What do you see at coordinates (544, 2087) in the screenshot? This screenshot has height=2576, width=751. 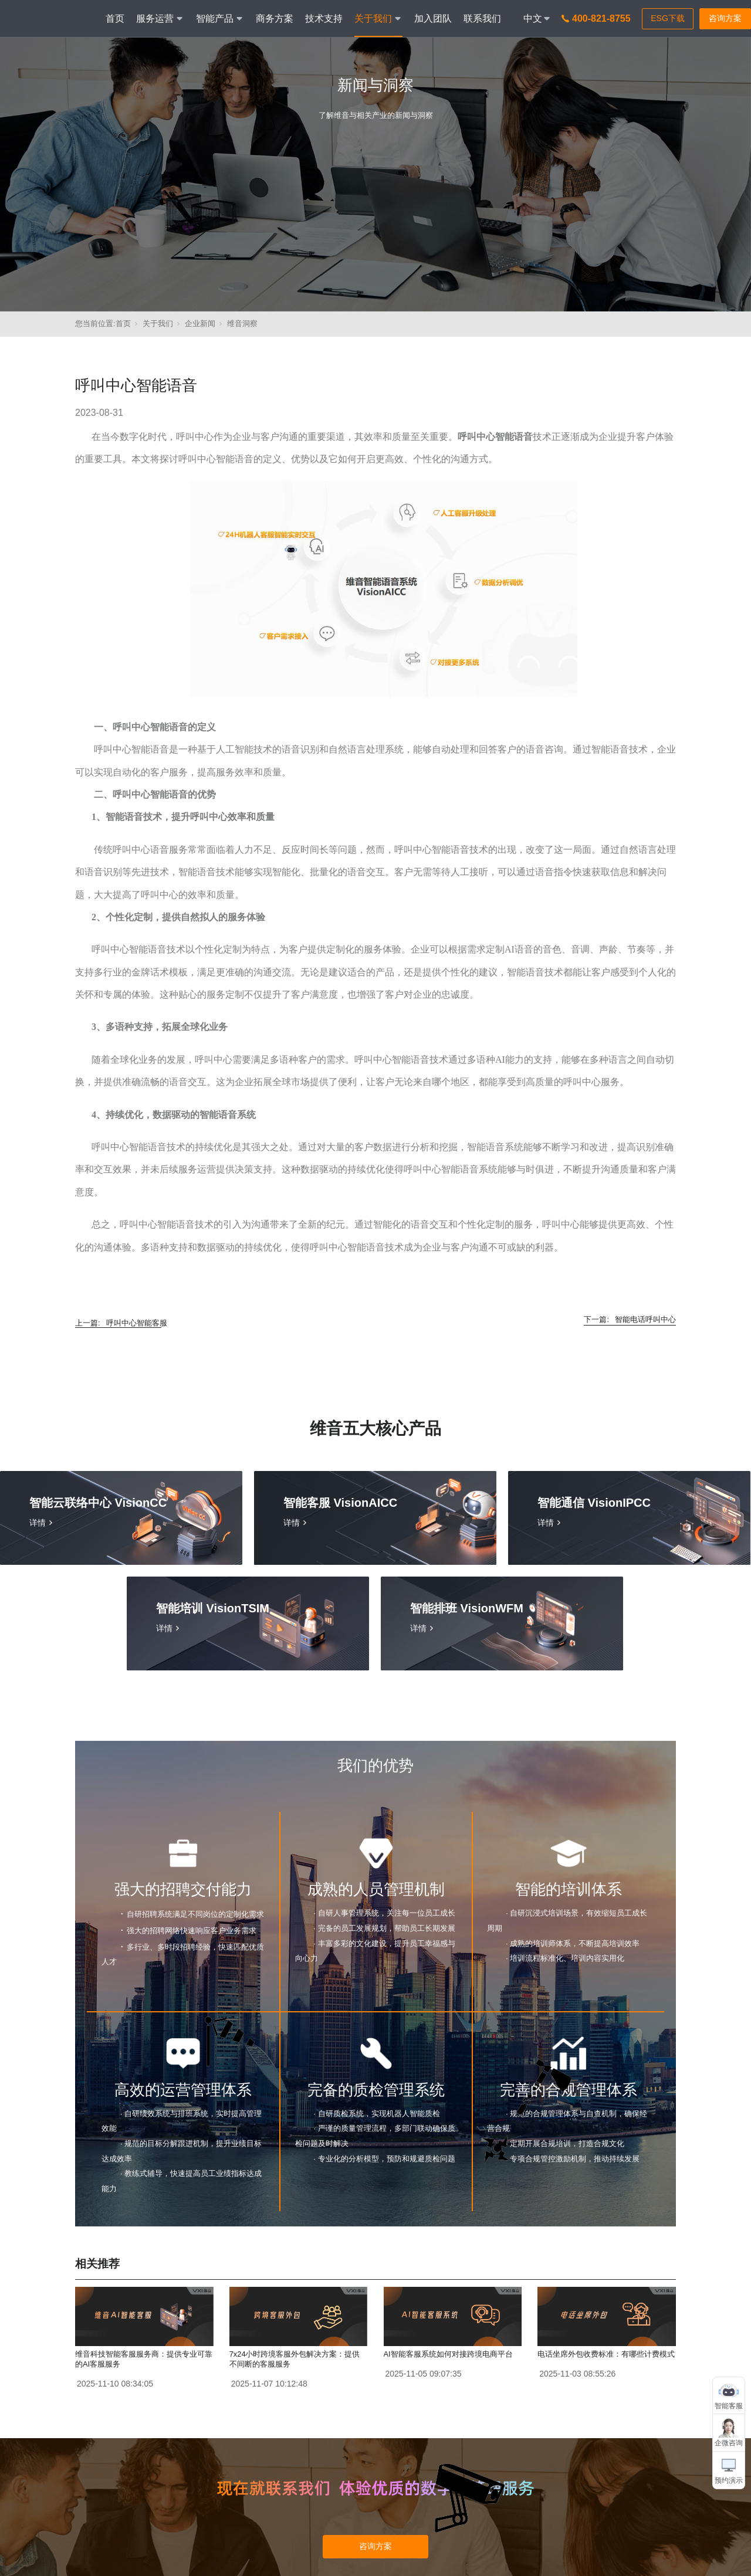 I see `select tomahawk weapon or tool` at bounding box center [544, 2087].